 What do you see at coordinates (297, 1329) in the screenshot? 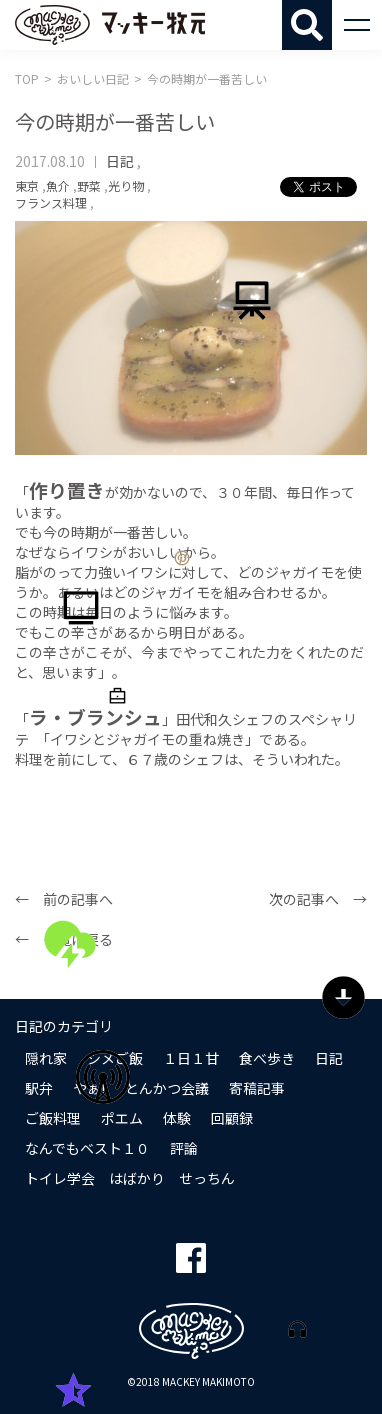
I see `access audio or music playback` at bounding box center [297, 1329].